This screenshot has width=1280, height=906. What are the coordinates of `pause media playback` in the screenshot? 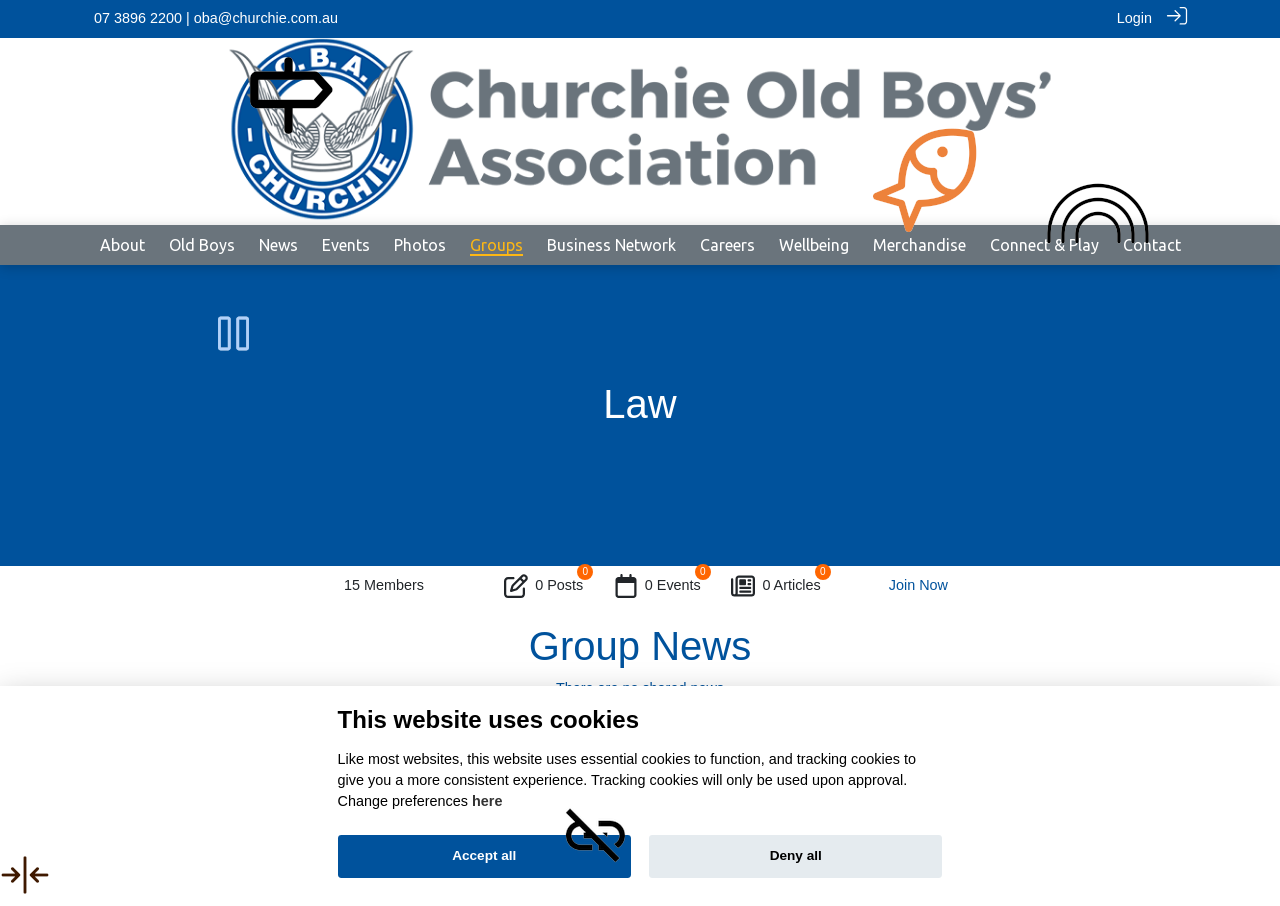 It's located at (233, 333).